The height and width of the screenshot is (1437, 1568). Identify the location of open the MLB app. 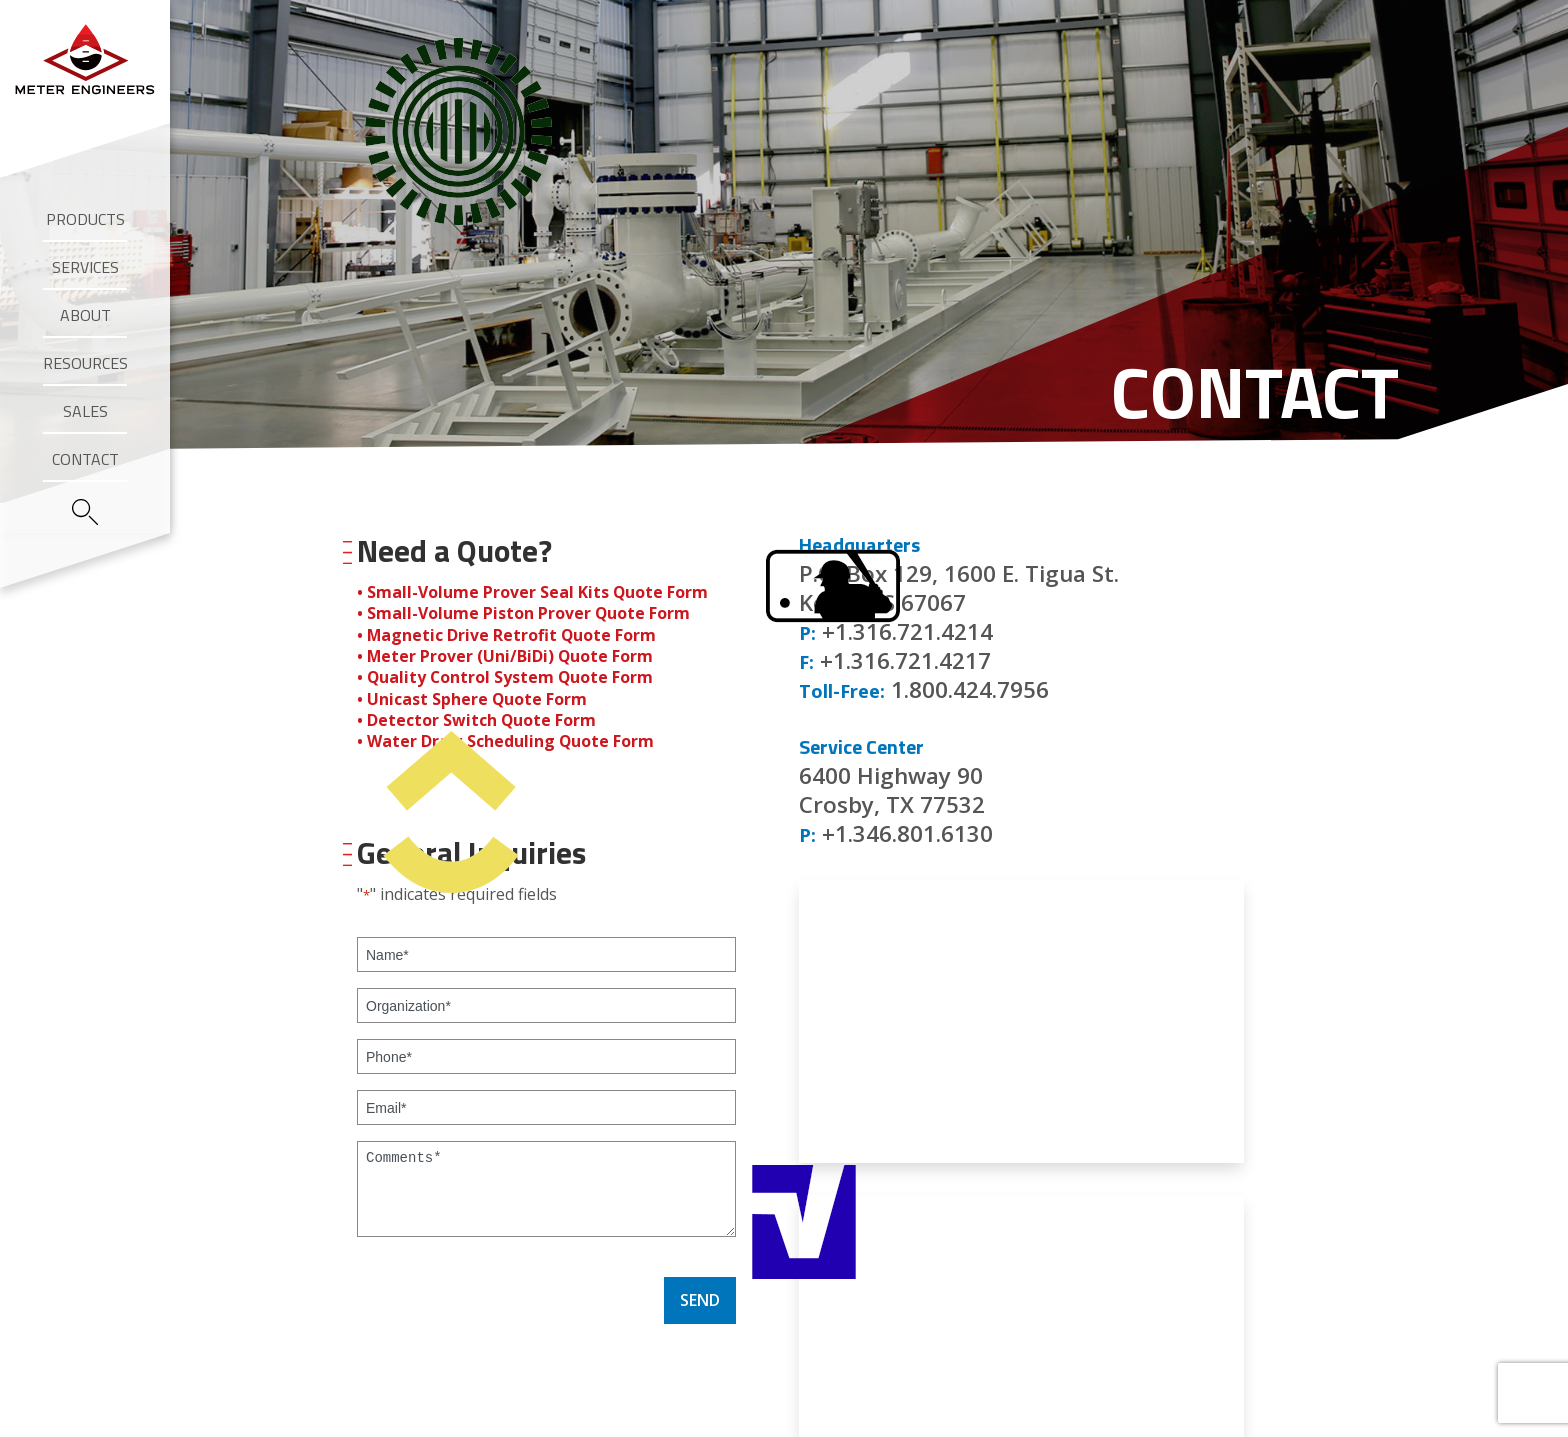
(833, 586).